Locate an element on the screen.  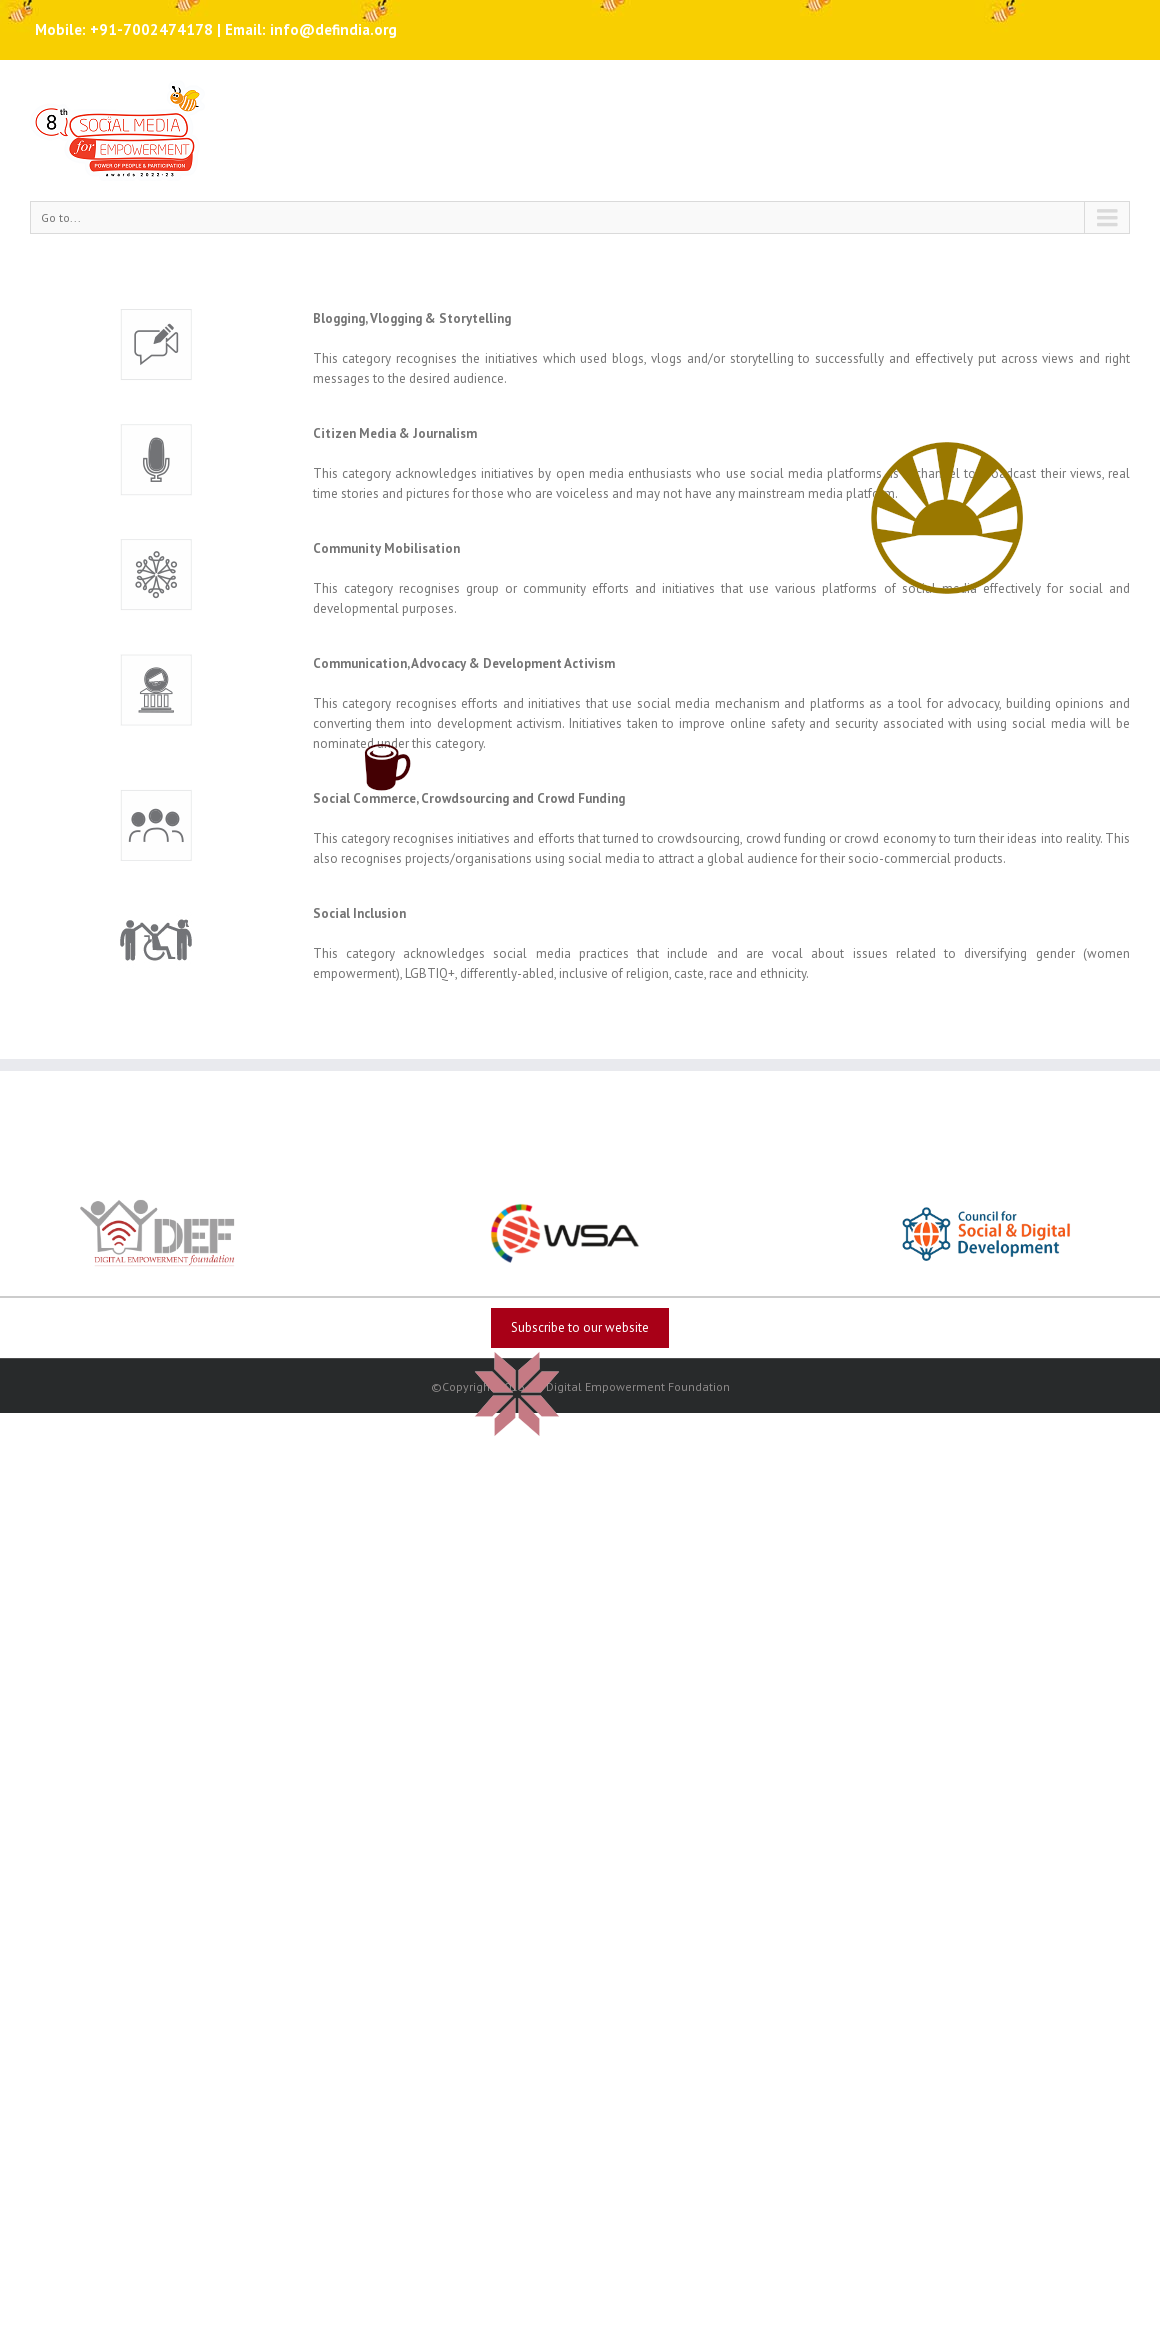
decorative tile pattern from azul board game is located at coordinates (517, 1394).